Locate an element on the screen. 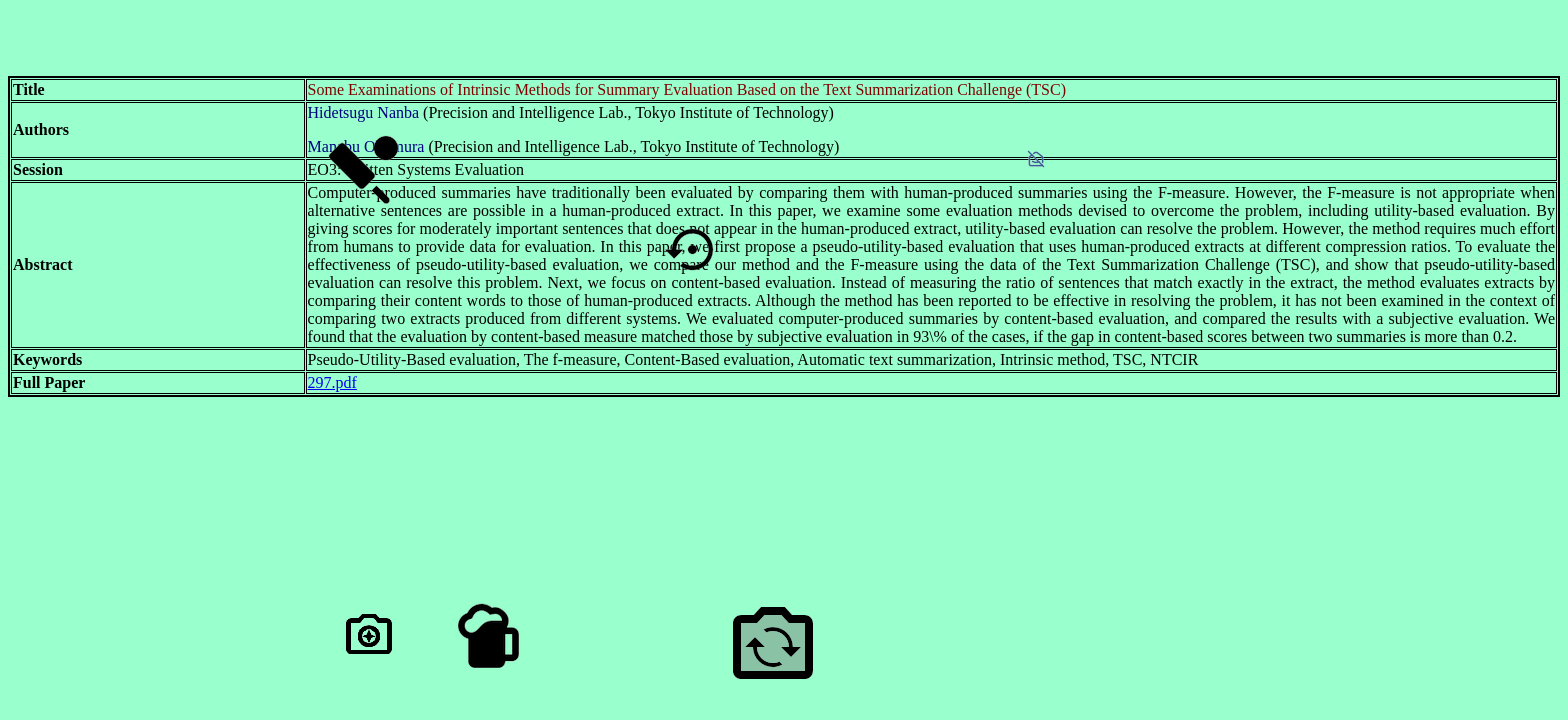  smart home controls are disabled is located at coordinates (1036, 159).